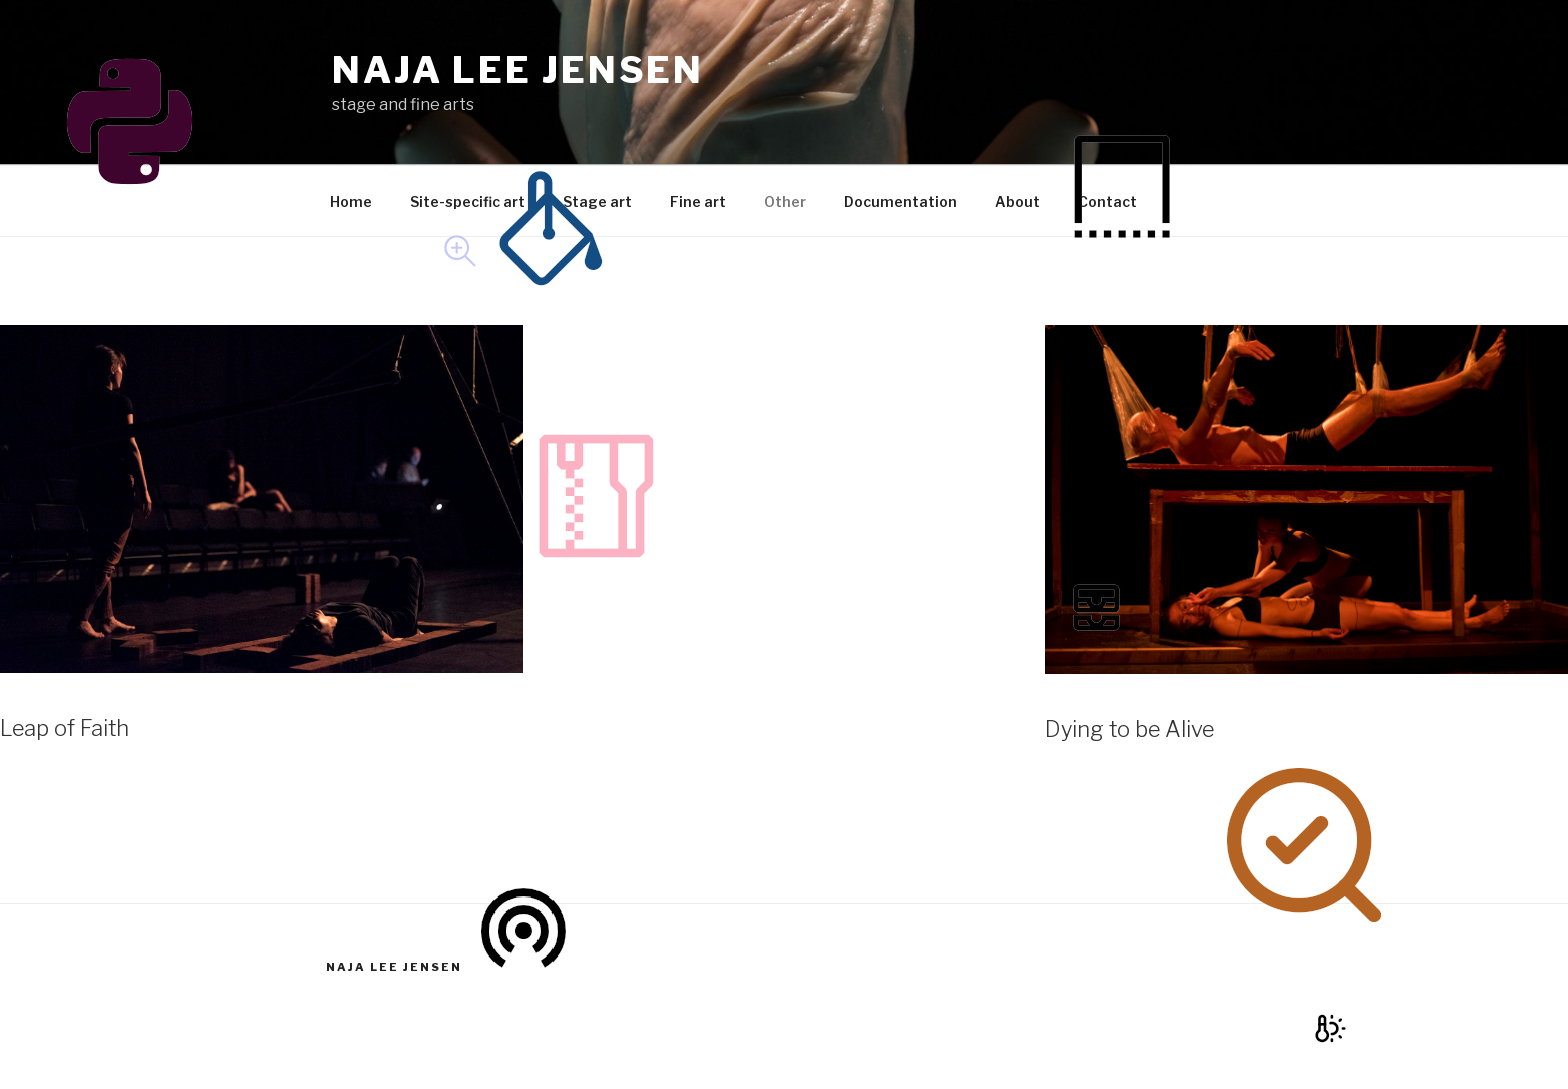 This screenshot has width=1568, height=1089. I want to click on python file or project indicator, so click(129, 121).